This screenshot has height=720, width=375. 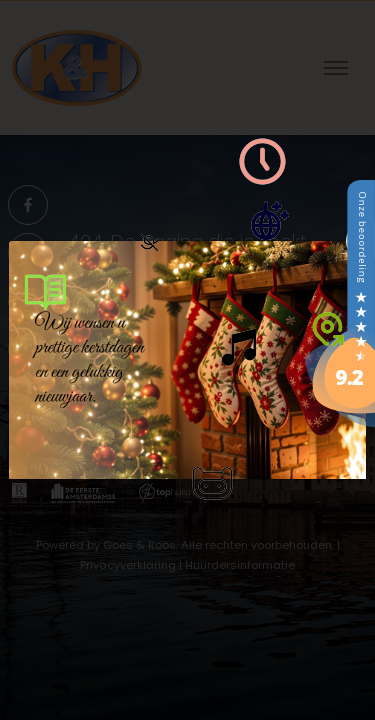 What do you see at coordinates (212, 482) in the screenshot?
I see `finn the human character icon from adventure time` at bounding box center [212, 482].